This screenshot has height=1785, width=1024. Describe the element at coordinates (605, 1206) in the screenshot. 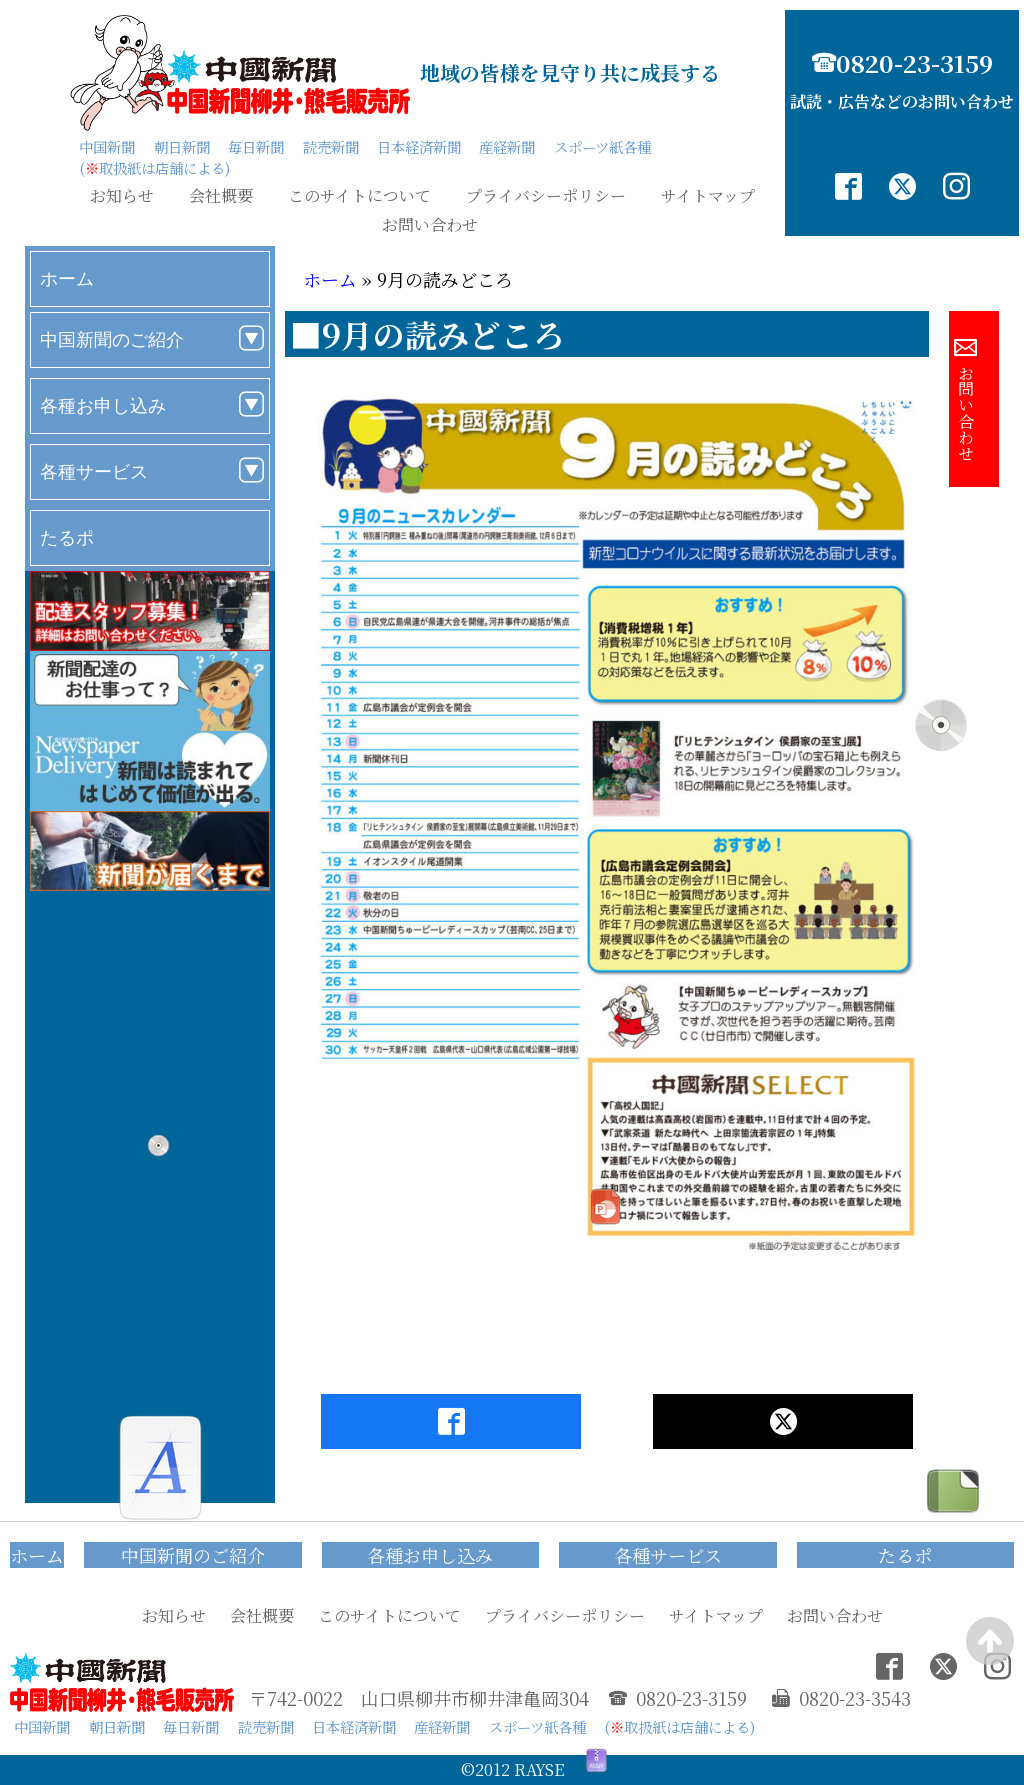

I see `powerpoint slideshow file` at that location.